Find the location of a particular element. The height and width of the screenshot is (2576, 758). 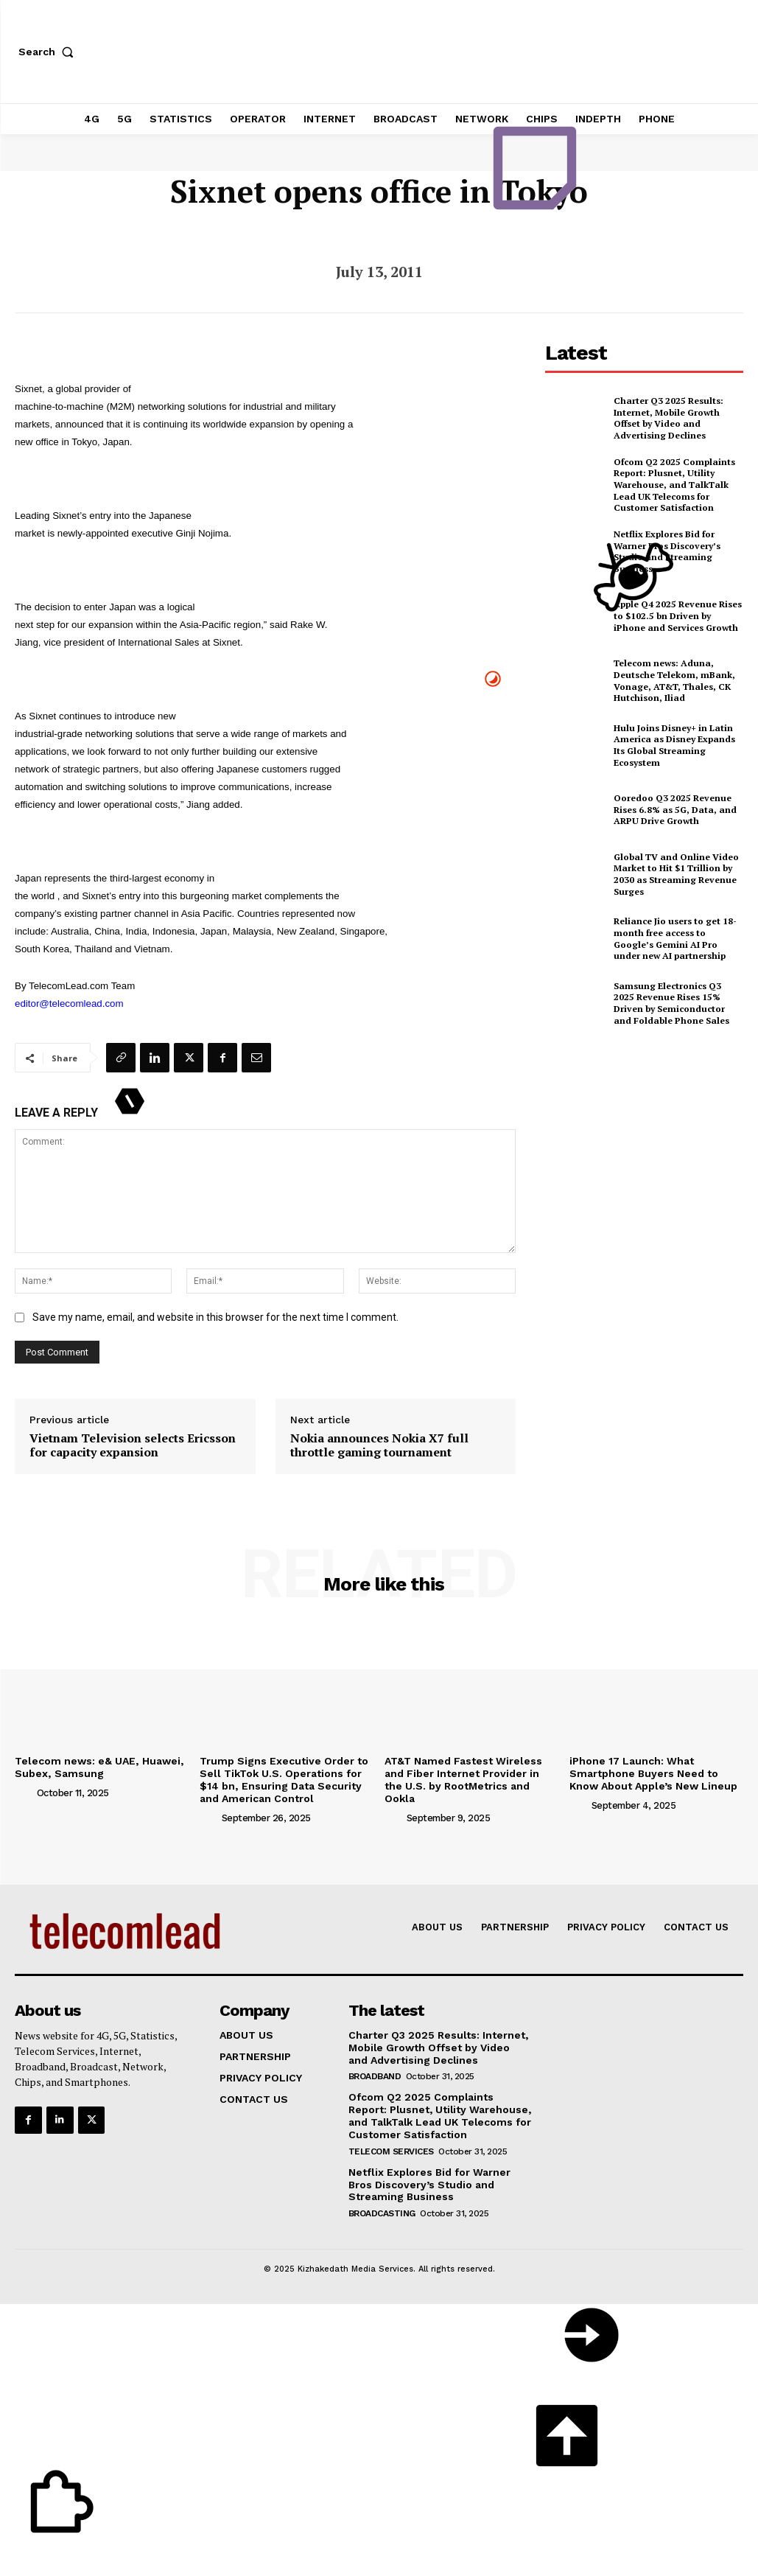

upload a file or document is located at coordinates (566, 2435).